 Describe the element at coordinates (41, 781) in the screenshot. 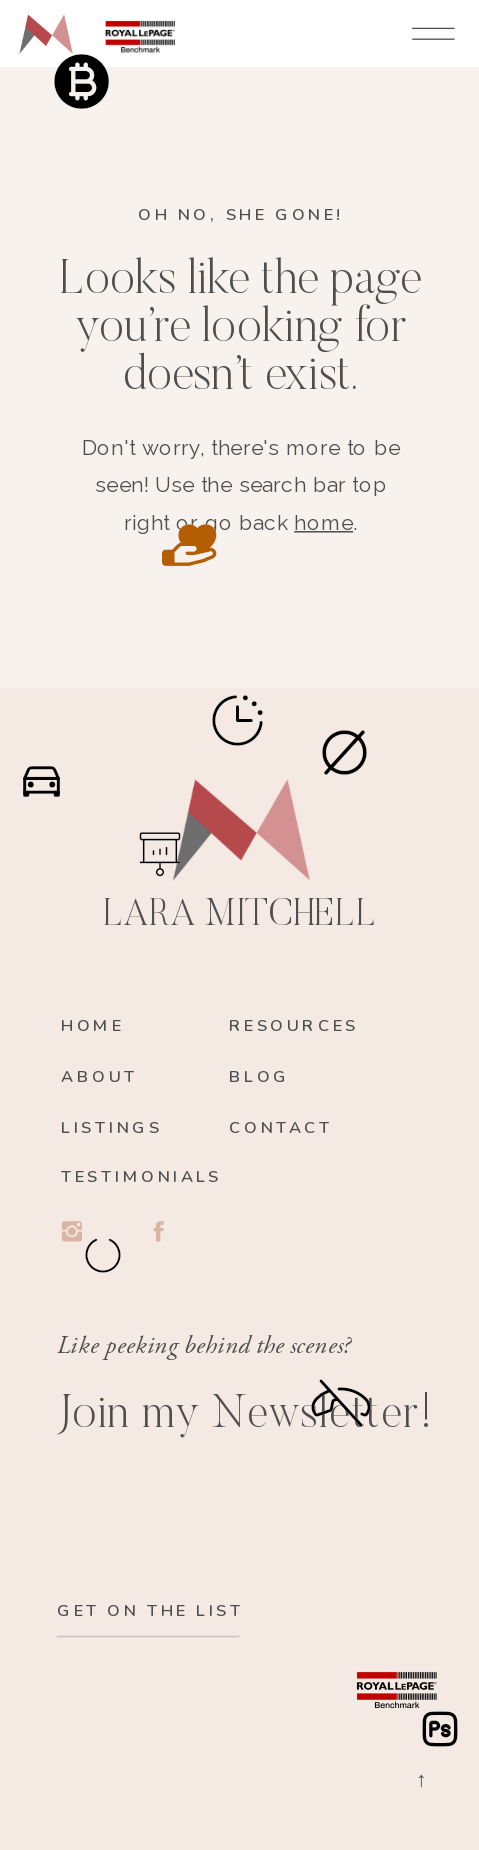

I see `access vehicle or car-related settings` at that location.